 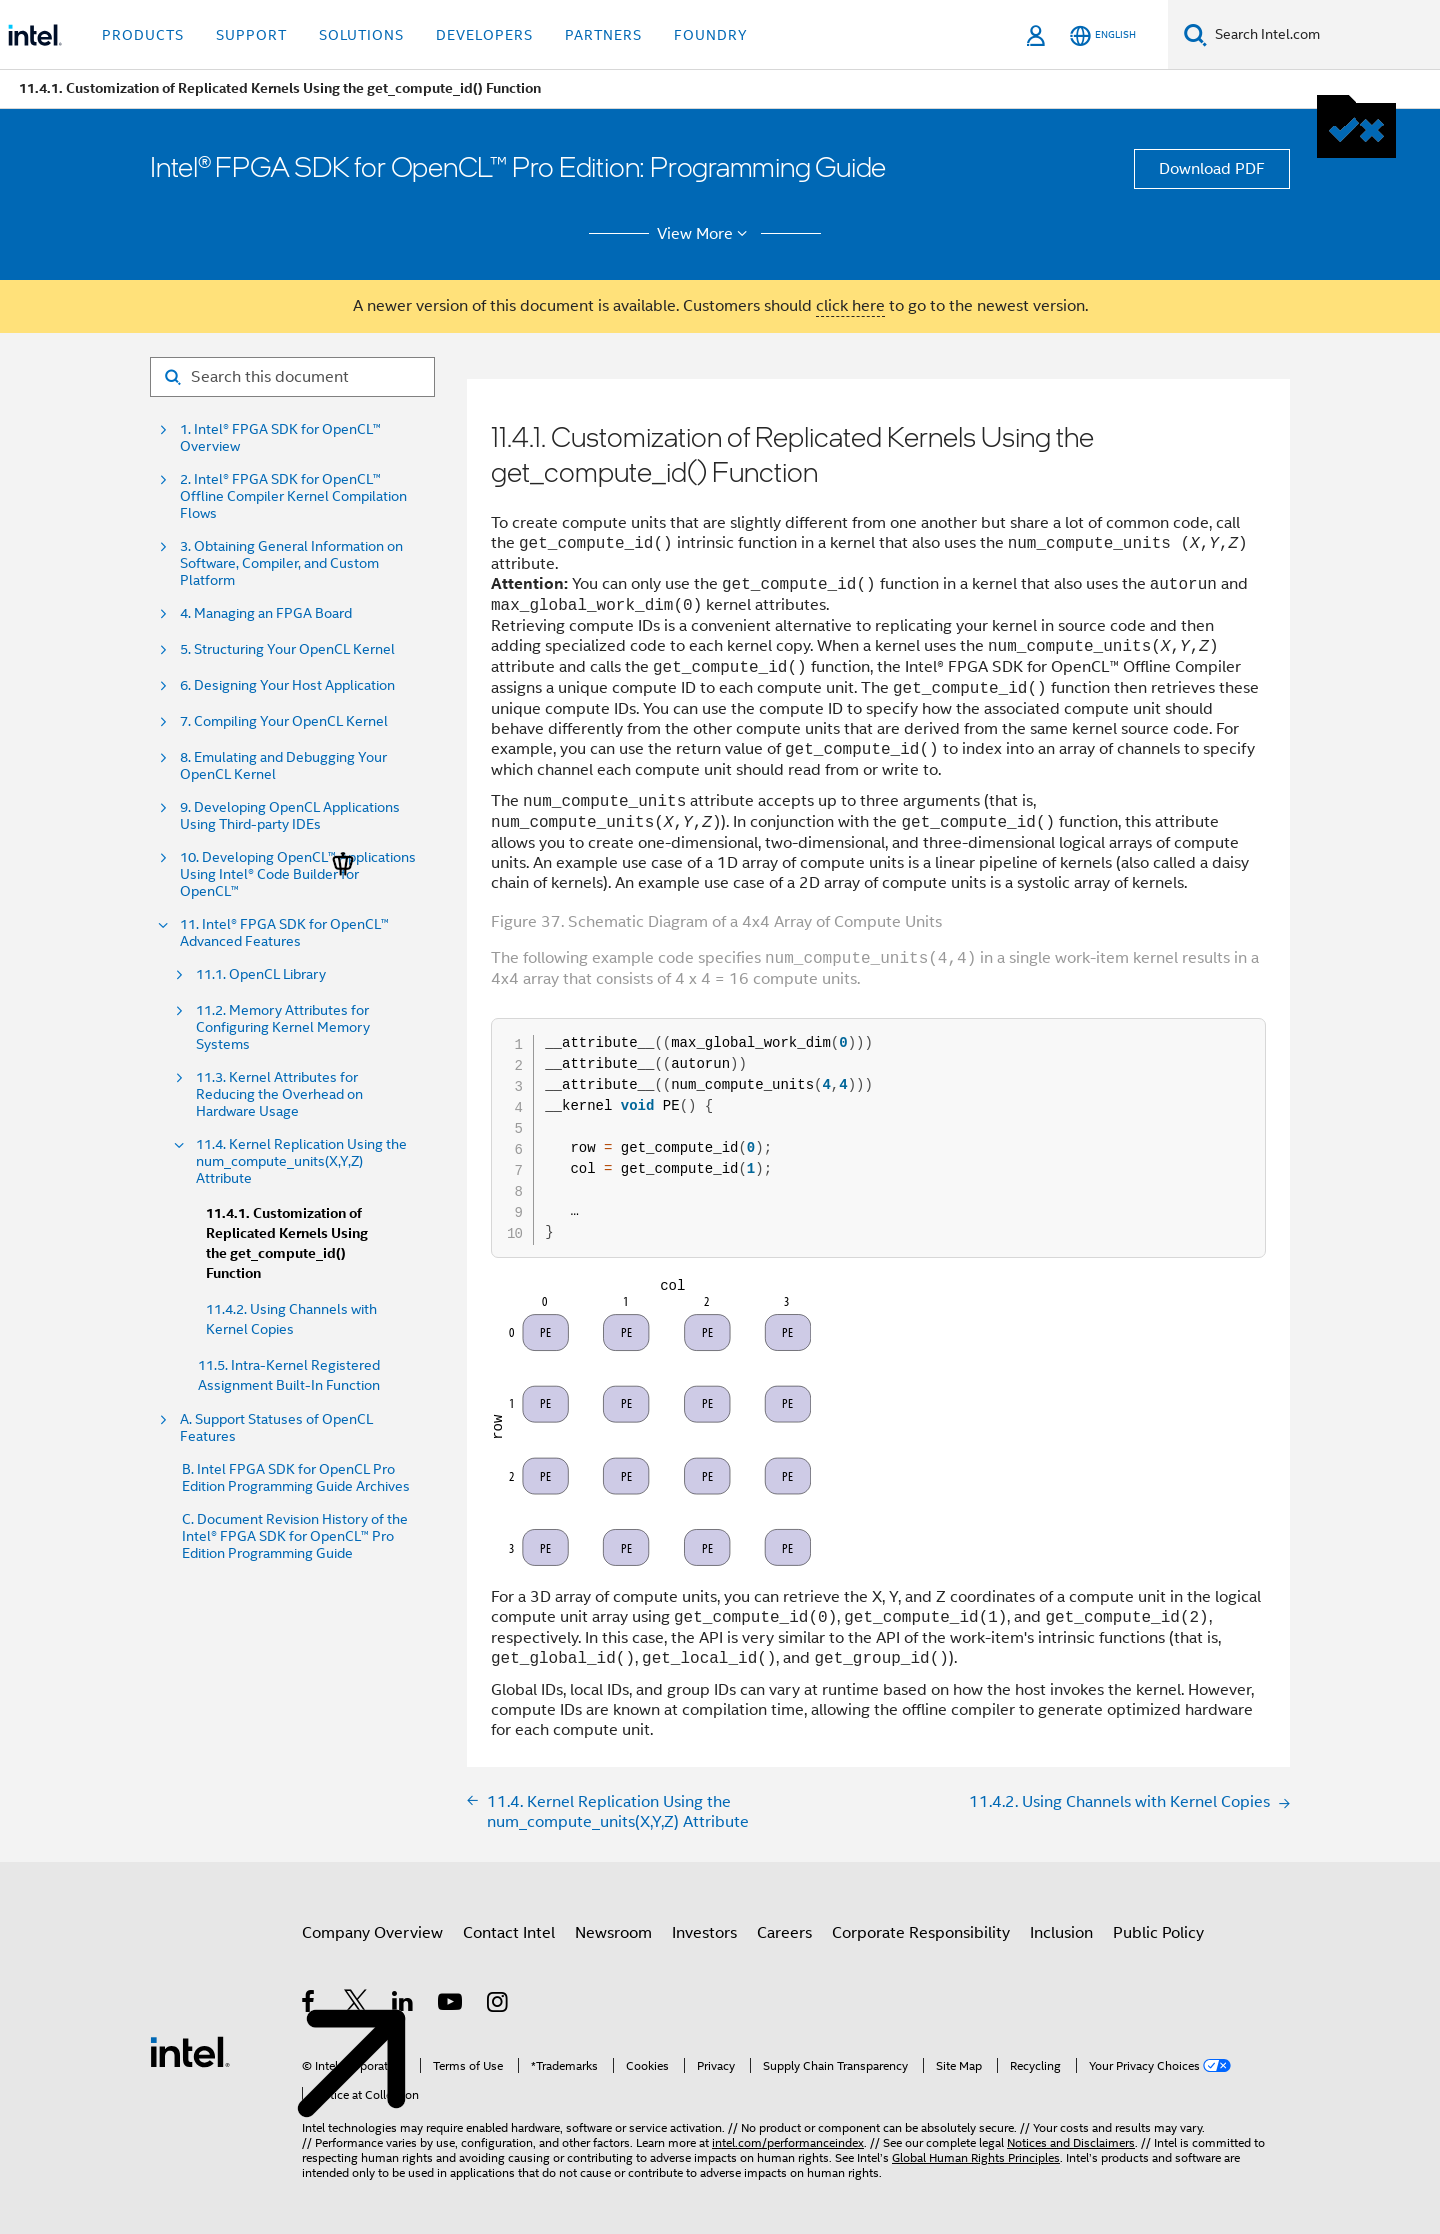 What do you see at coordinates (351, 2063) in the screenshot?
I see `open link in new tab or window` at bounding box center [351, 2063].